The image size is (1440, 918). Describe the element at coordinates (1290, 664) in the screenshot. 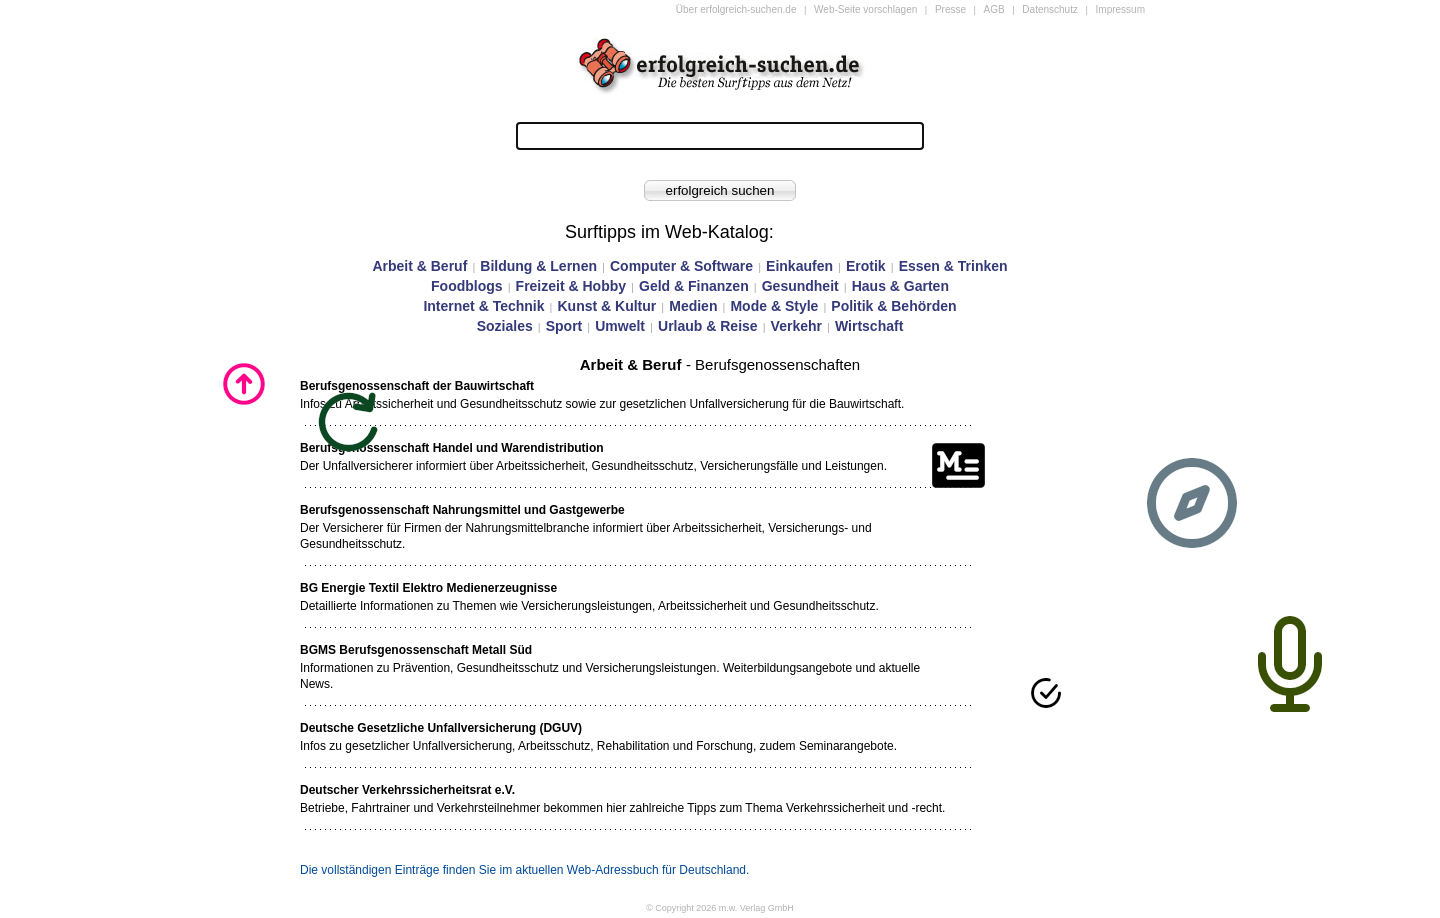

I see `tap to use voice input` at that location.